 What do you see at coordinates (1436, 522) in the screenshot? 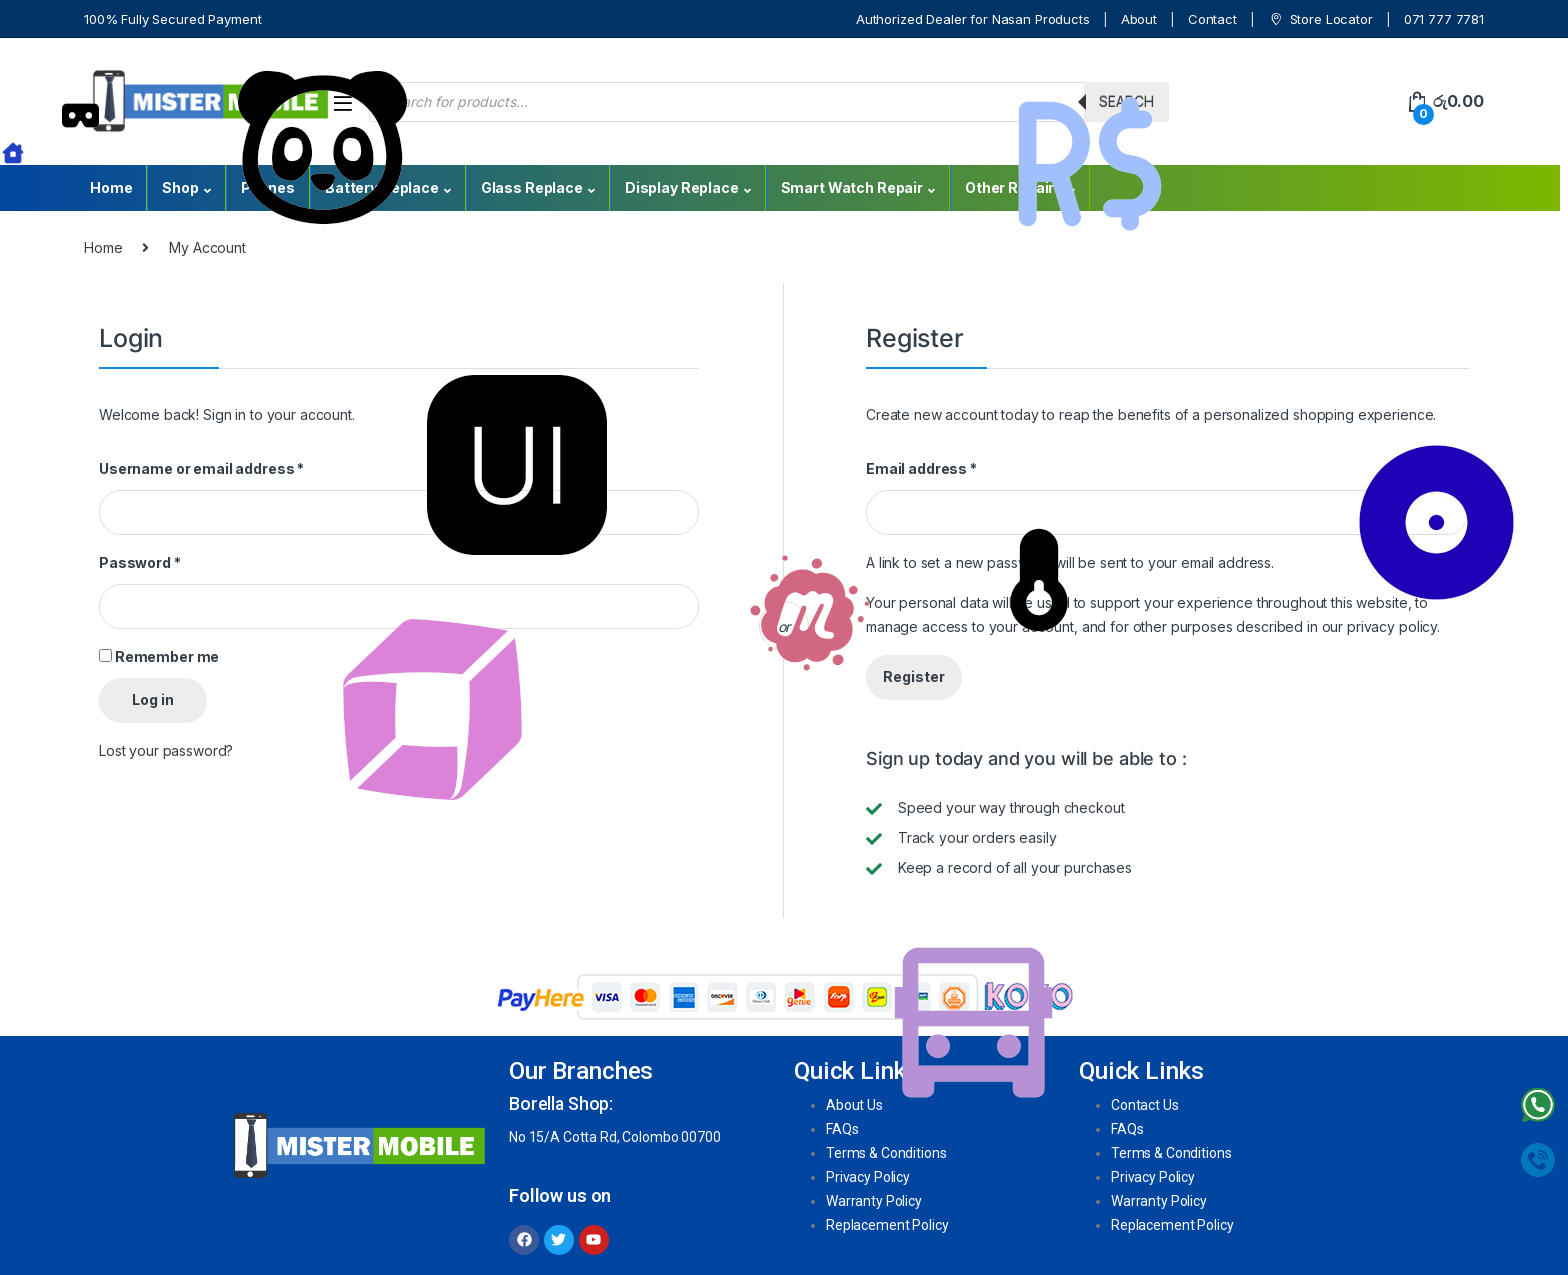
I see `view music album collection` at bounding box center [1436, 522].